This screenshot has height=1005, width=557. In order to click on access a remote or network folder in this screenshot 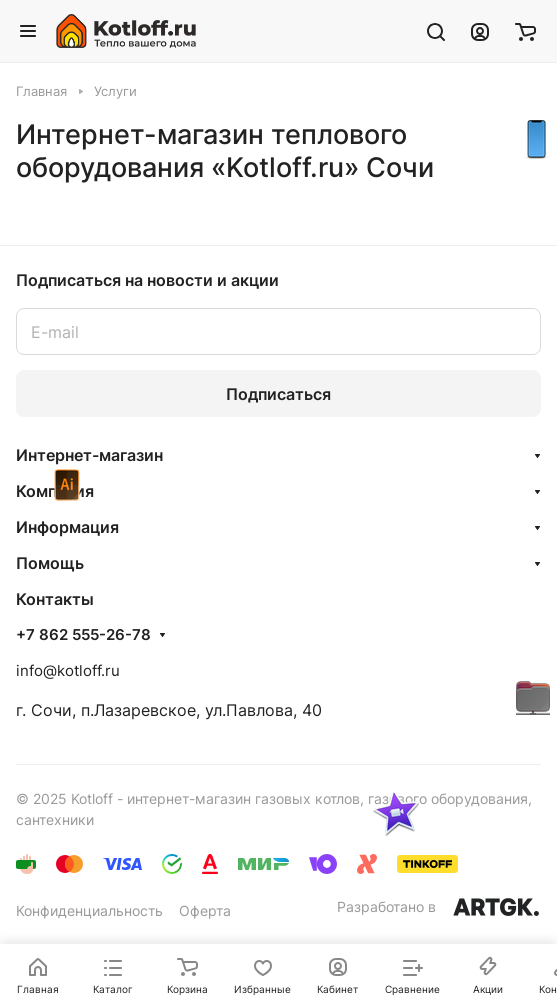, I will do `click(533, 698)`.